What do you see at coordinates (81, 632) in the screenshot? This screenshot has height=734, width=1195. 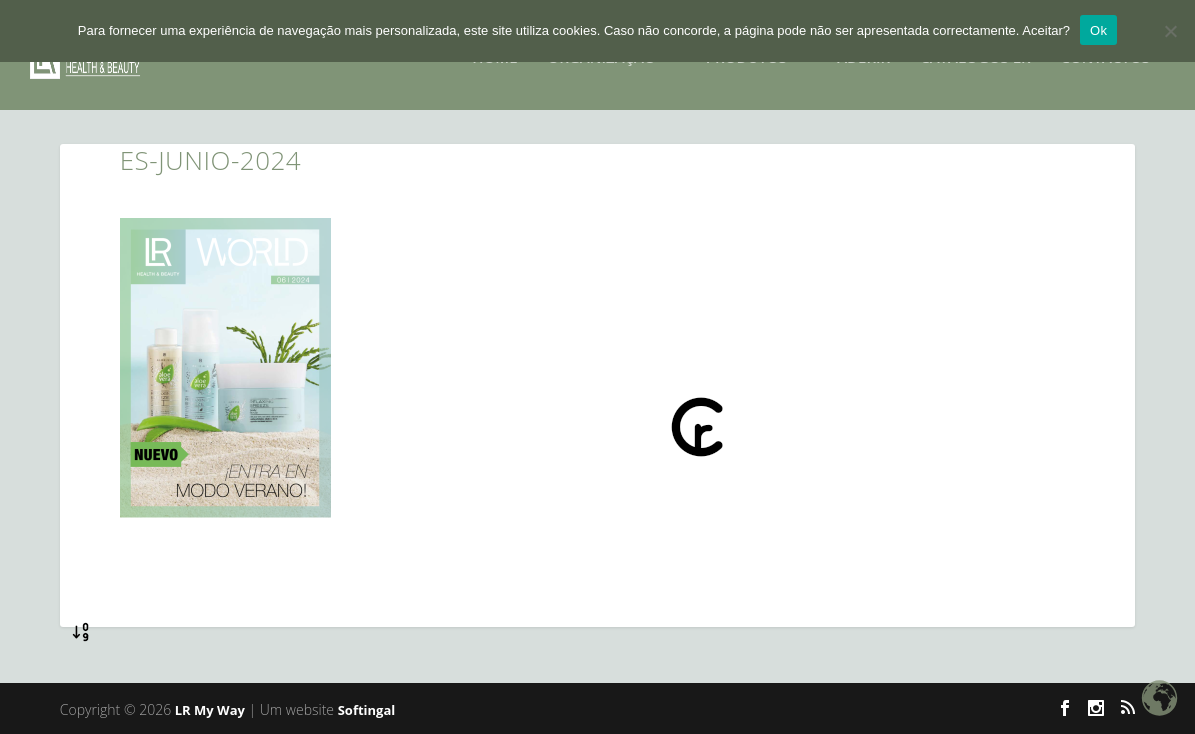 I see `sort numbers in ascending order (0-9)` at bounding box center [81, 632].